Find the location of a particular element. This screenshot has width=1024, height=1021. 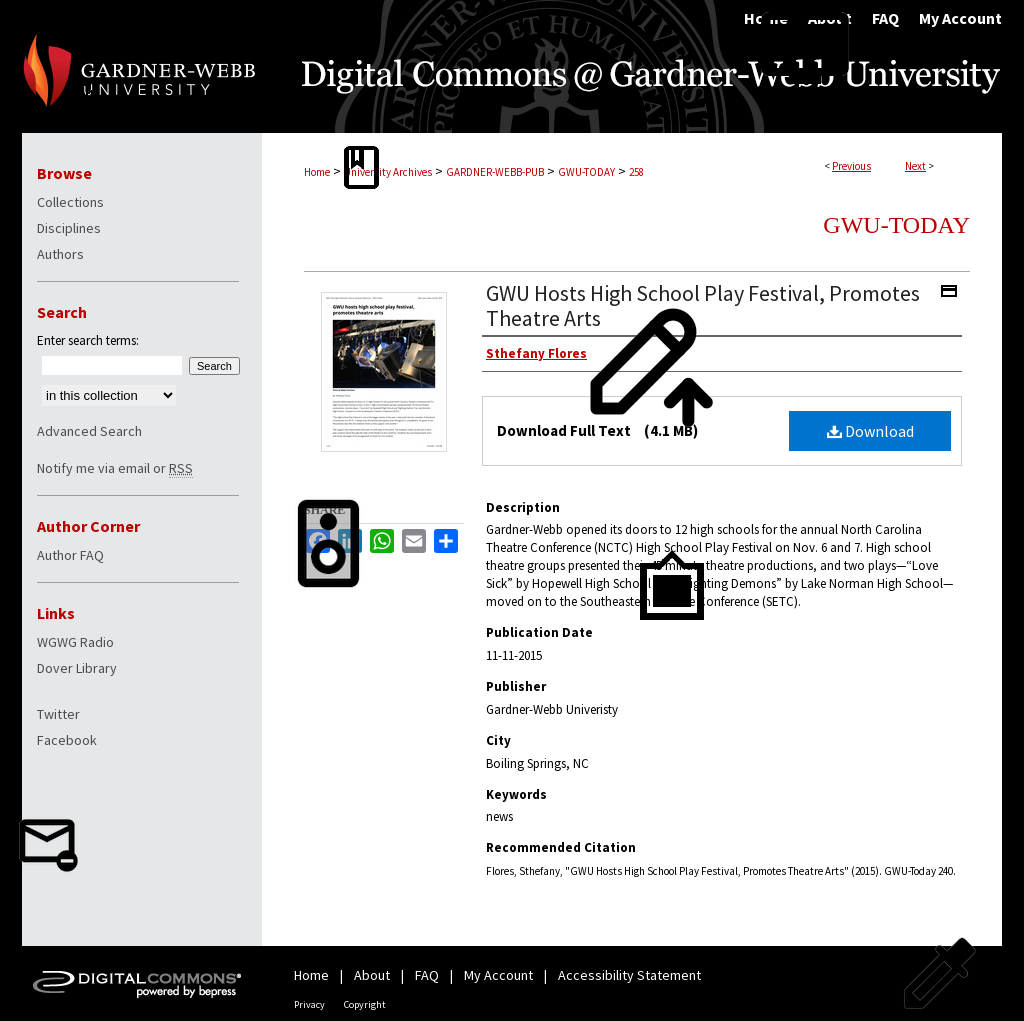

open your library or reading list is located at coordinates (361, 167).